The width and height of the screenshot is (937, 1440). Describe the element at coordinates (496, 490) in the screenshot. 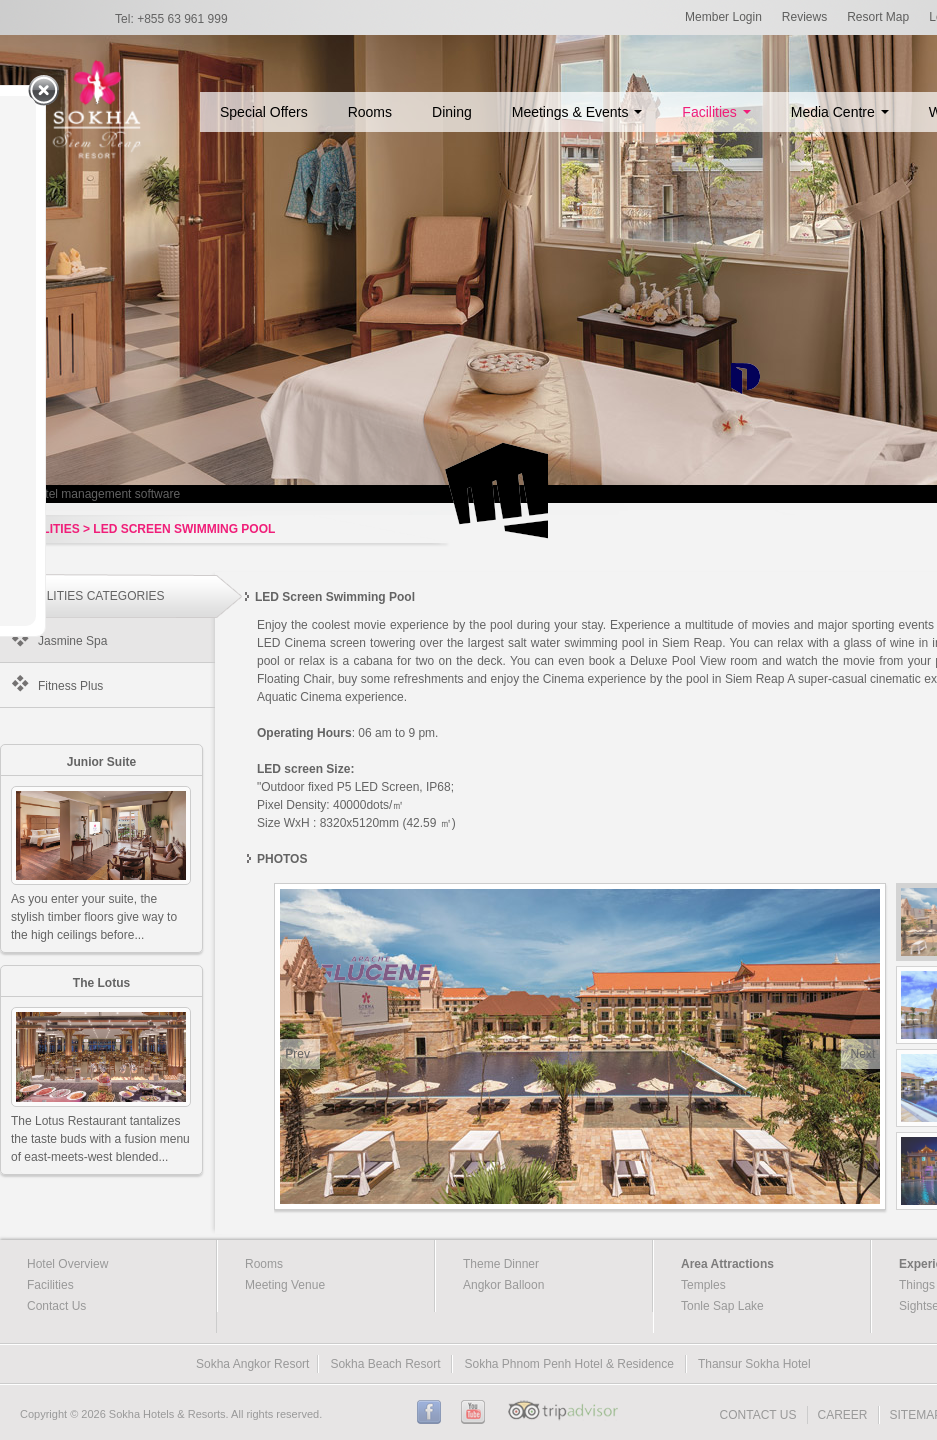

I see `riot games logo` at that location.